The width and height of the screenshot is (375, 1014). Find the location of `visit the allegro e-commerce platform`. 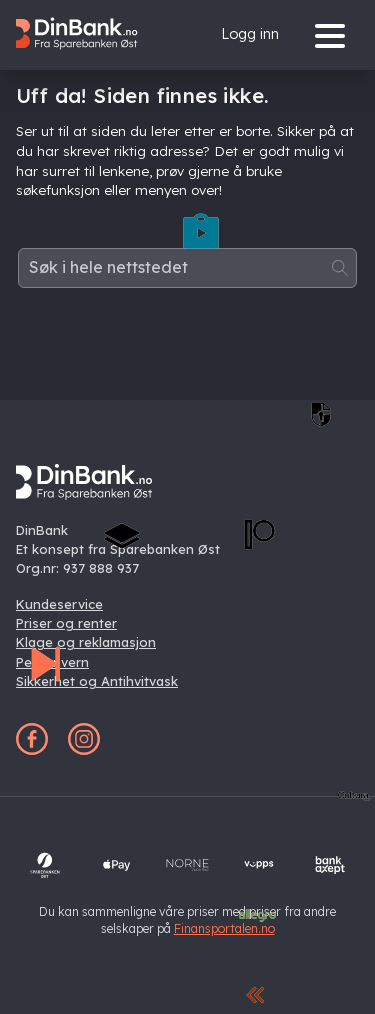

visit the allegro e-commerce platform is located at coordinates (257, 915).